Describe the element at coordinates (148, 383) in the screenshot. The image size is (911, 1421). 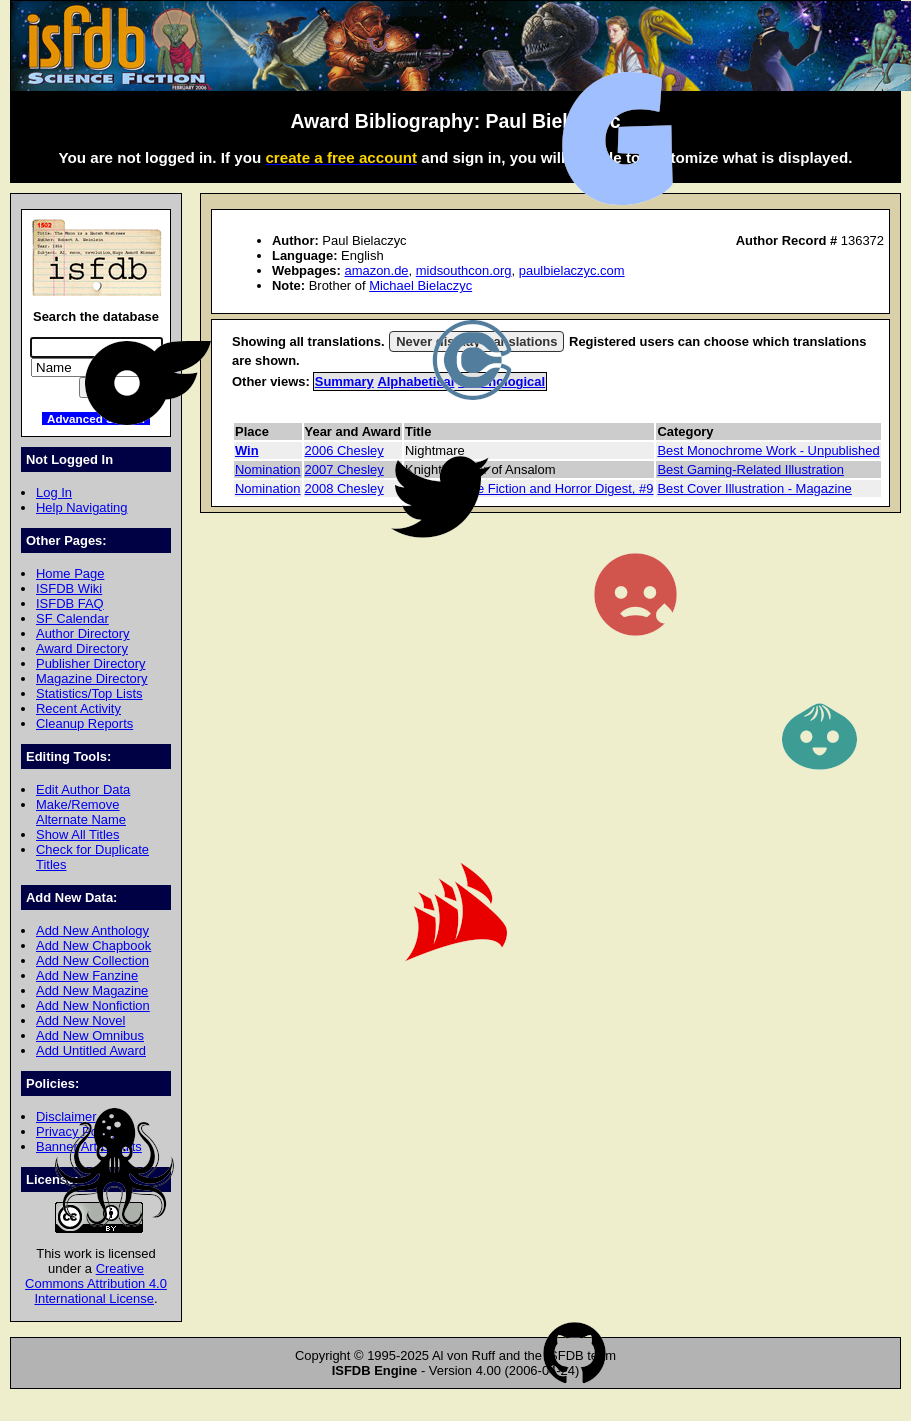
I see `open the OnlyFans app` at that location.